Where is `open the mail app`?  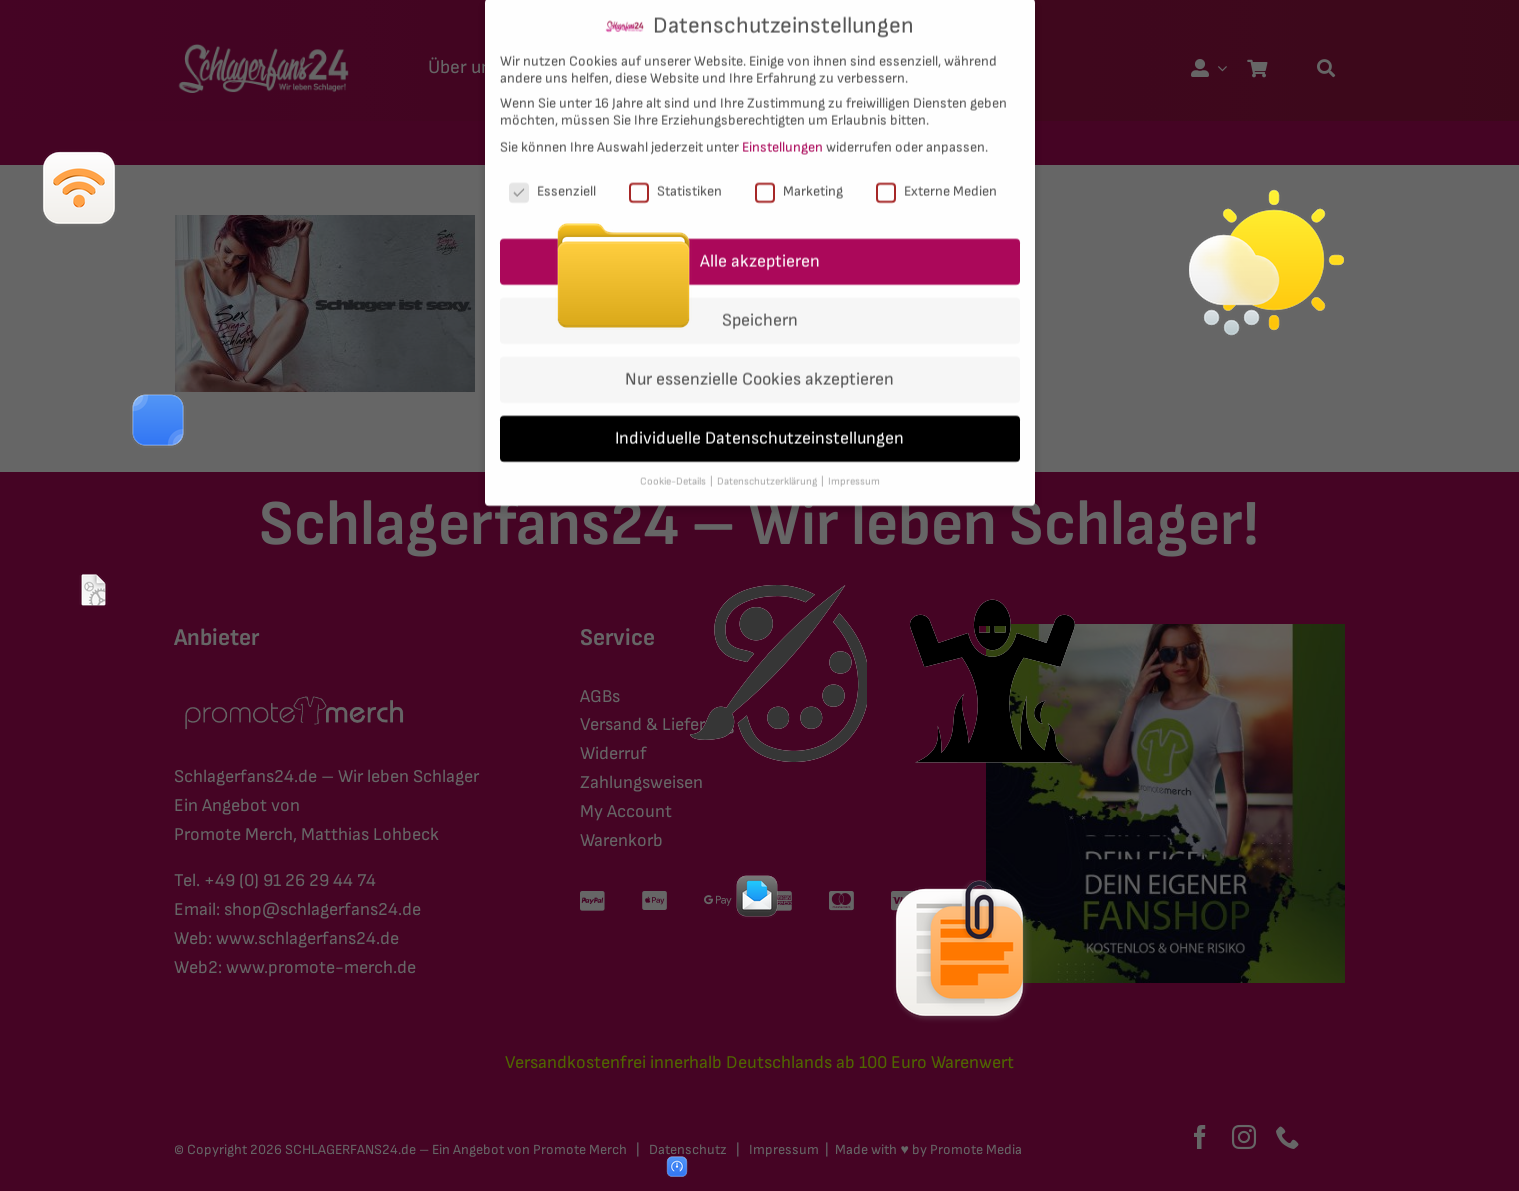
open the mail app is located at coordinates (757, 896).